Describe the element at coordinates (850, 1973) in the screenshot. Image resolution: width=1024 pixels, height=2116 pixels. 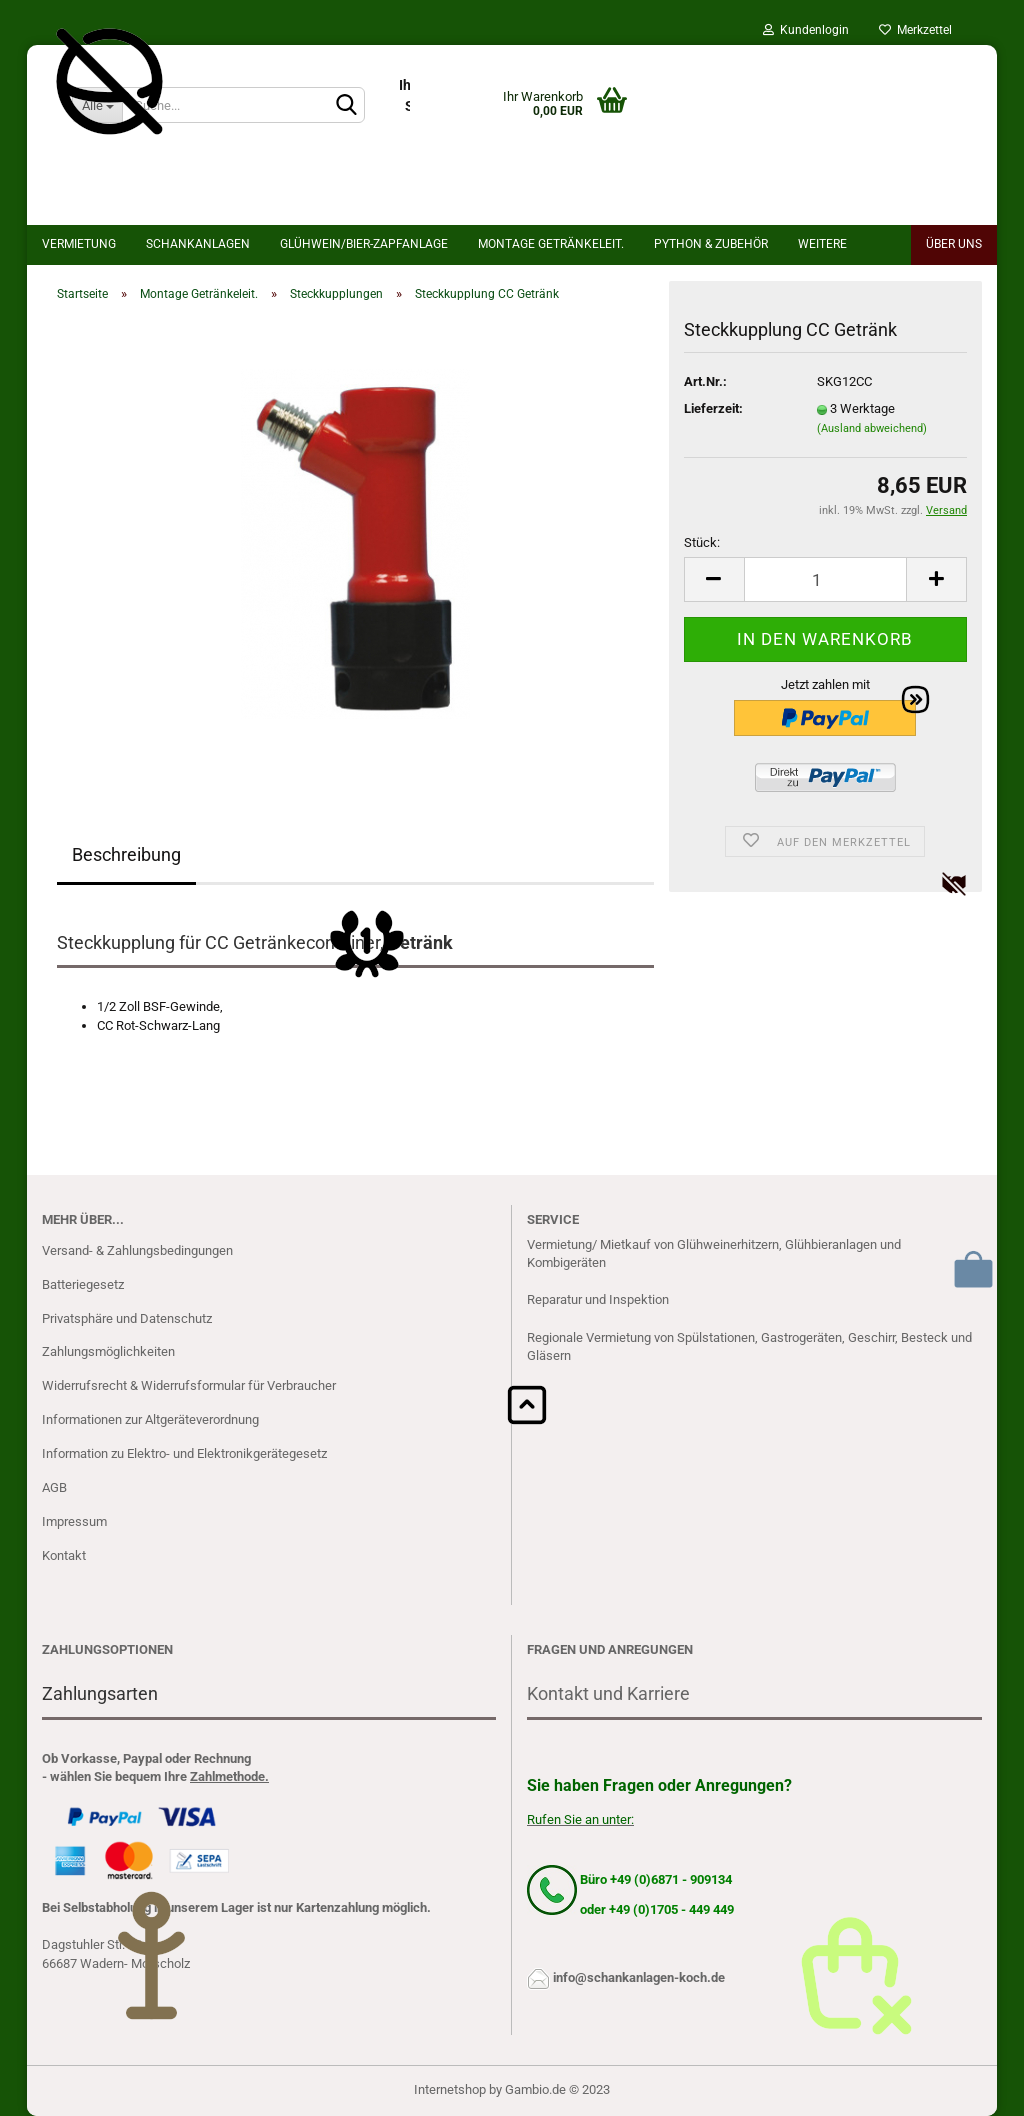
I see `remove item from shopping bag` at that location.